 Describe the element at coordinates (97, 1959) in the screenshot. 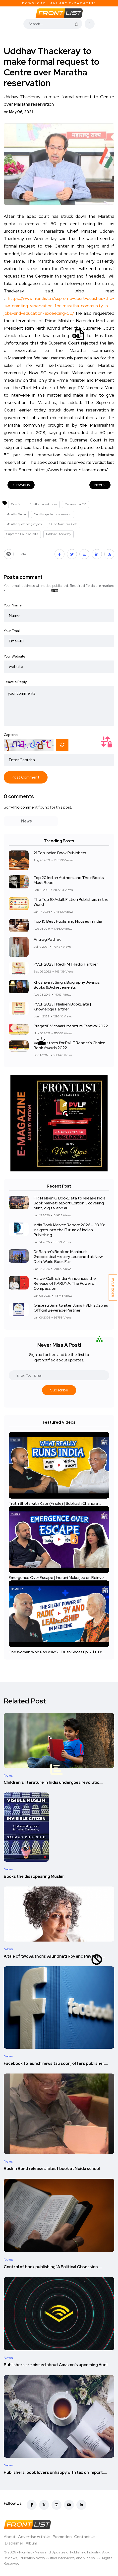

I see `indicates a blocked or prohibited action` at that location.